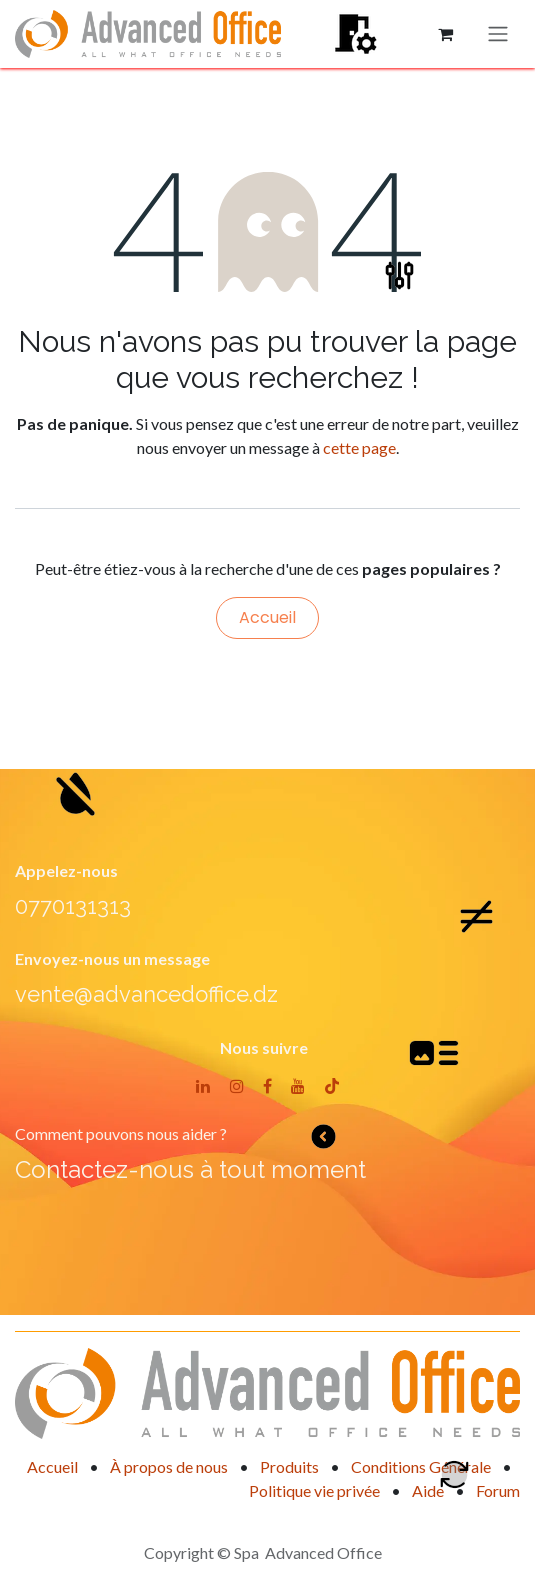 Image resolution: width=535 pixels, height=1585 pixels. I want to click on view candlestick chart for stock or crypto data, so click(399, 275).